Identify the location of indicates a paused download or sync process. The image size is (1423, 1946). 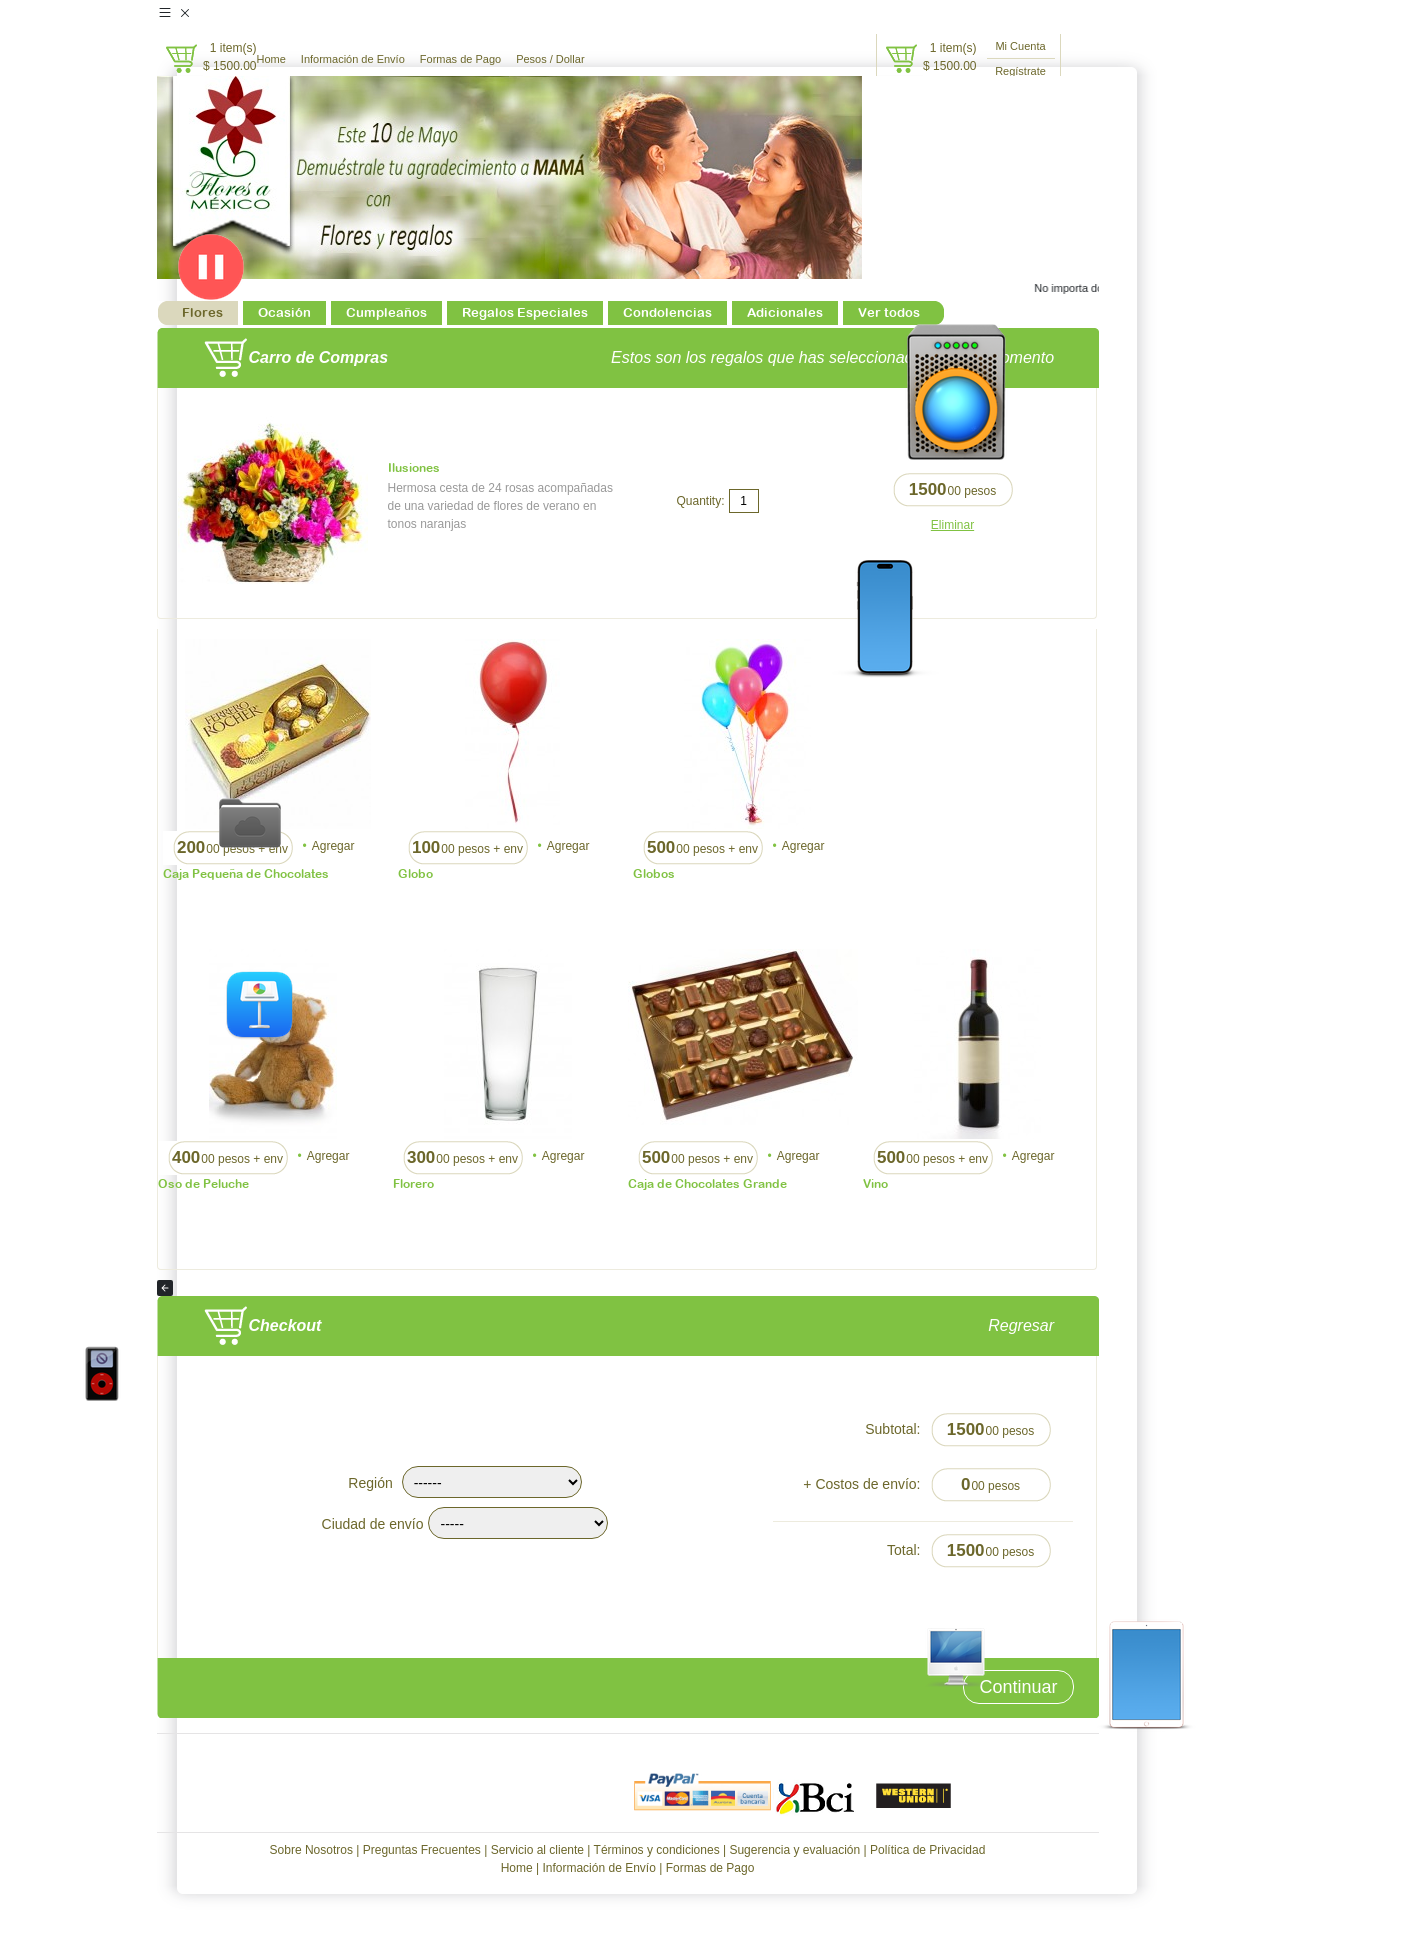
(211, 267).